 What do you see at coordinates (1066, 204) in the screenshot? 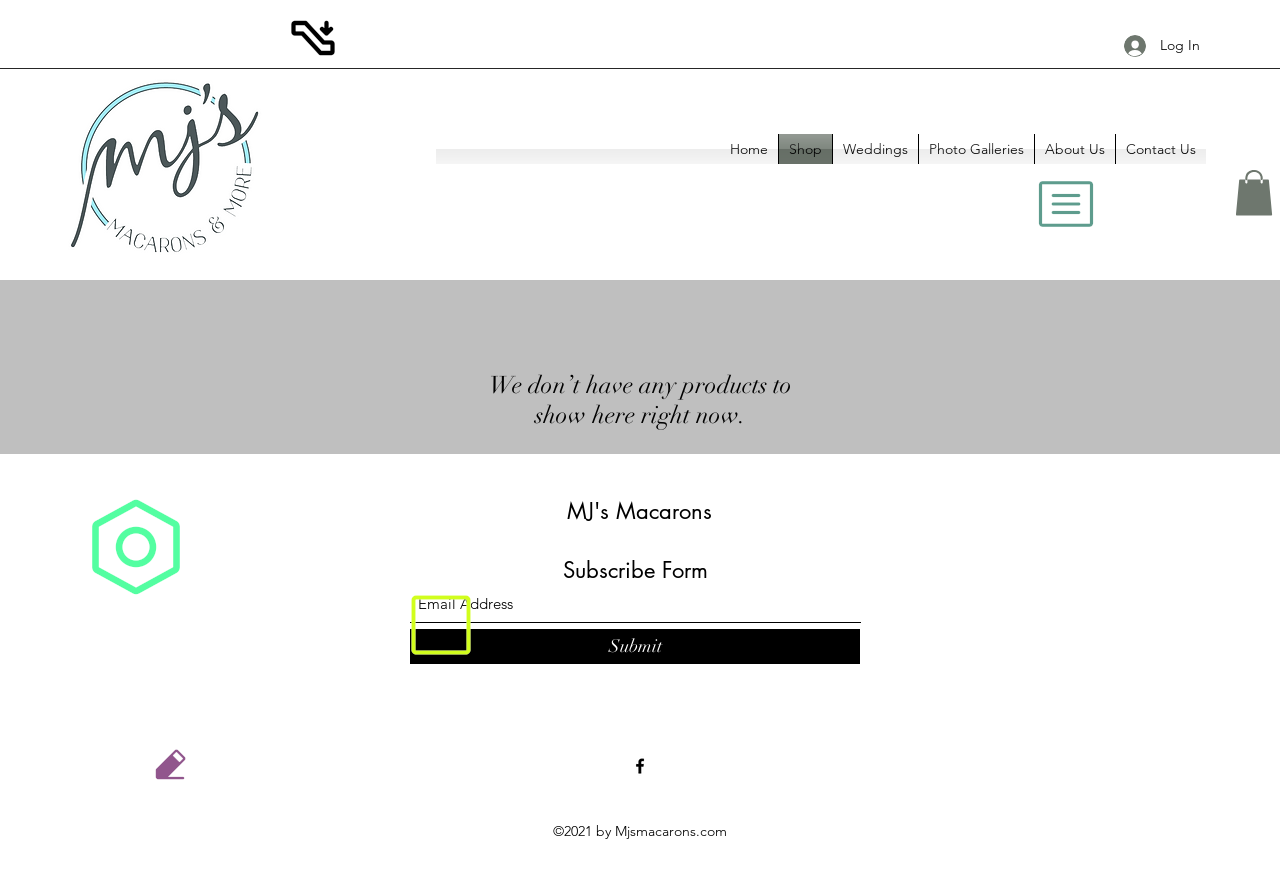
I see `view article or document` at bounding box center [1066, 204].